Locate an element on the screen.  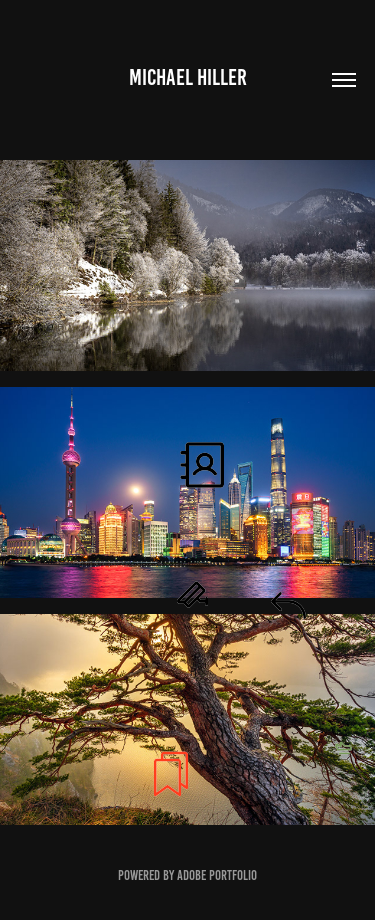
reply to a message is located at coordinates (288, 605).